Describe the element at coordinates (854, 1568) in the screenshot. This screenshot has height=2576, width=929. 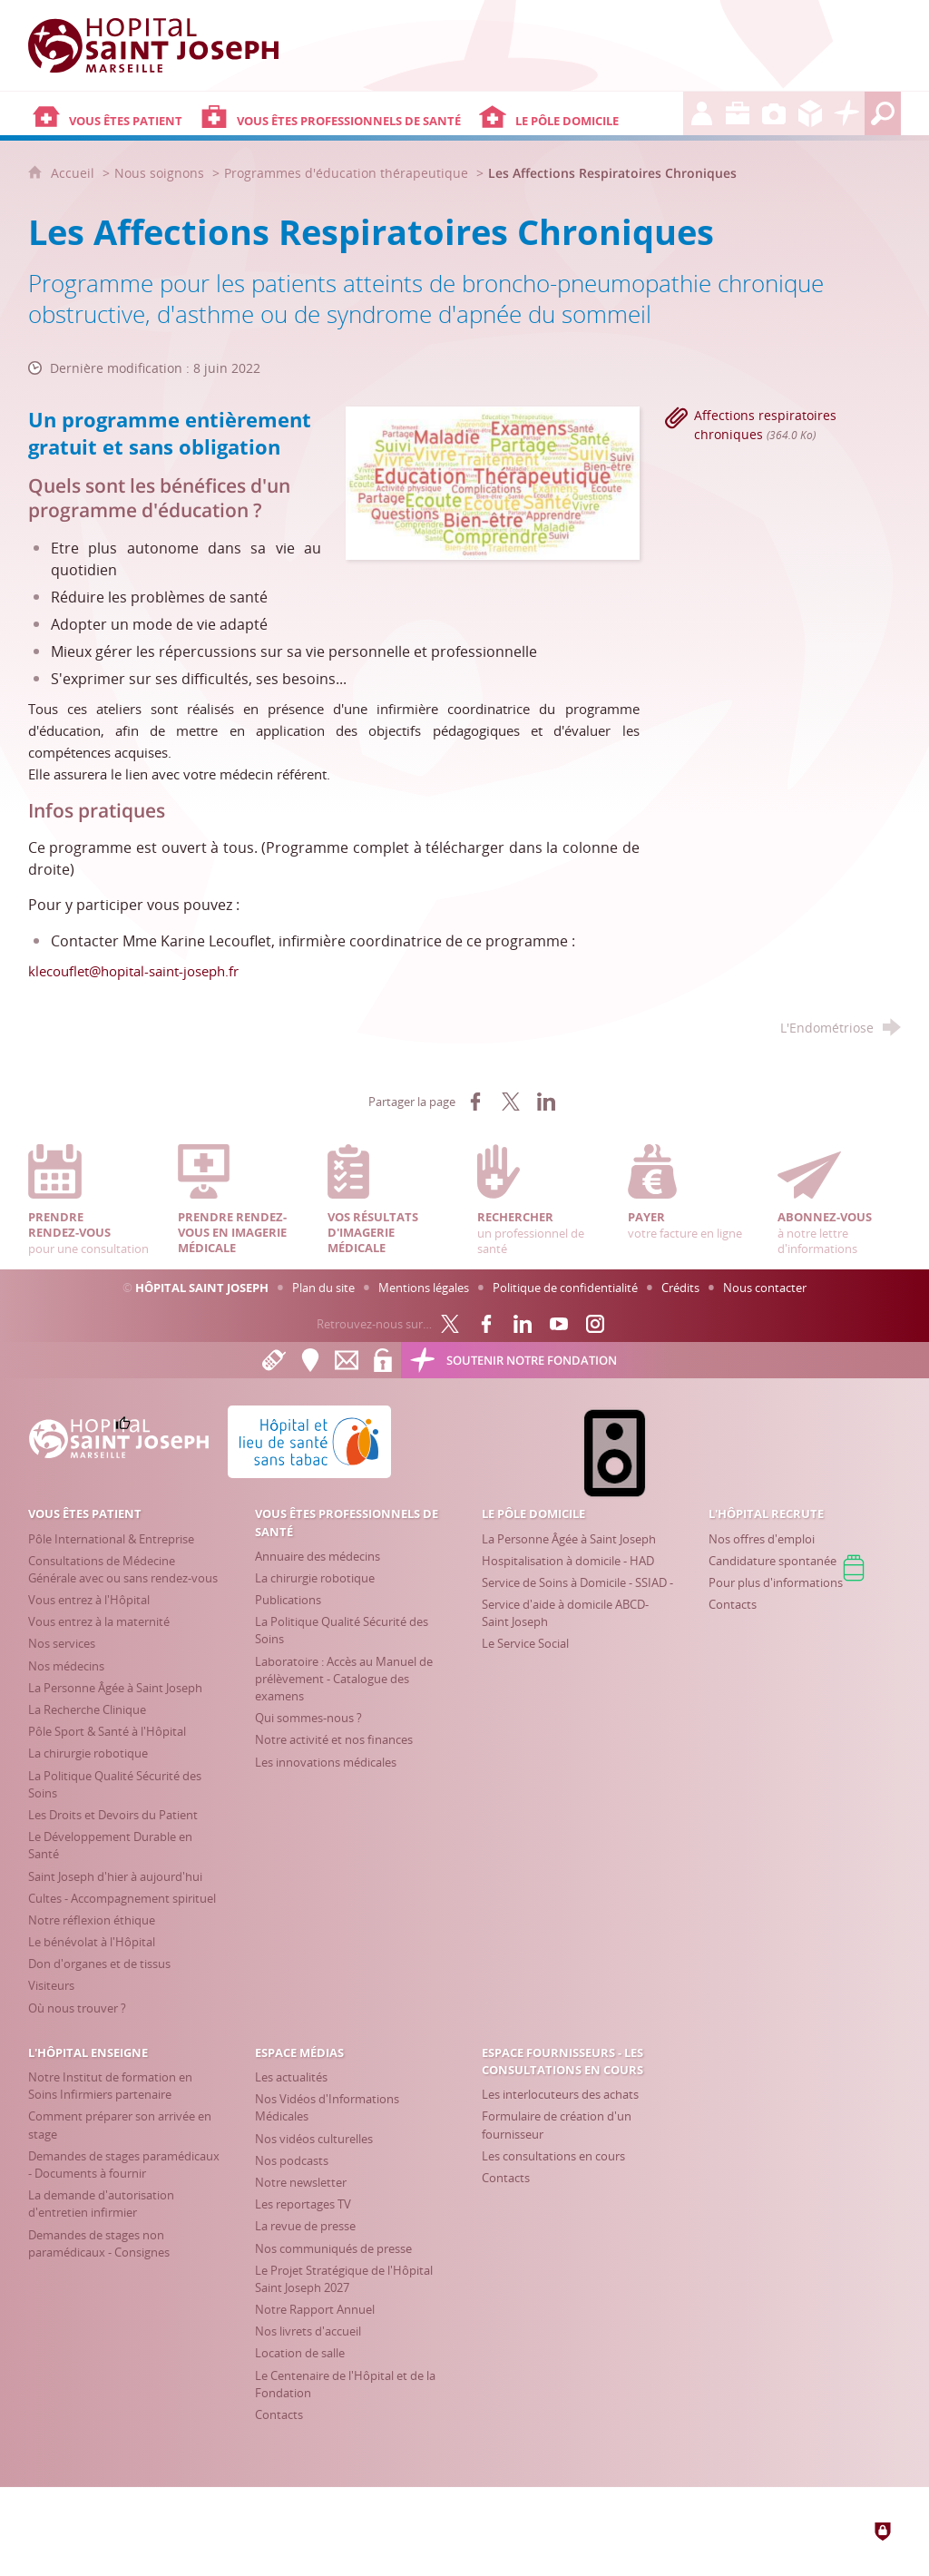
I see `view or manage labeled containers` at that location.